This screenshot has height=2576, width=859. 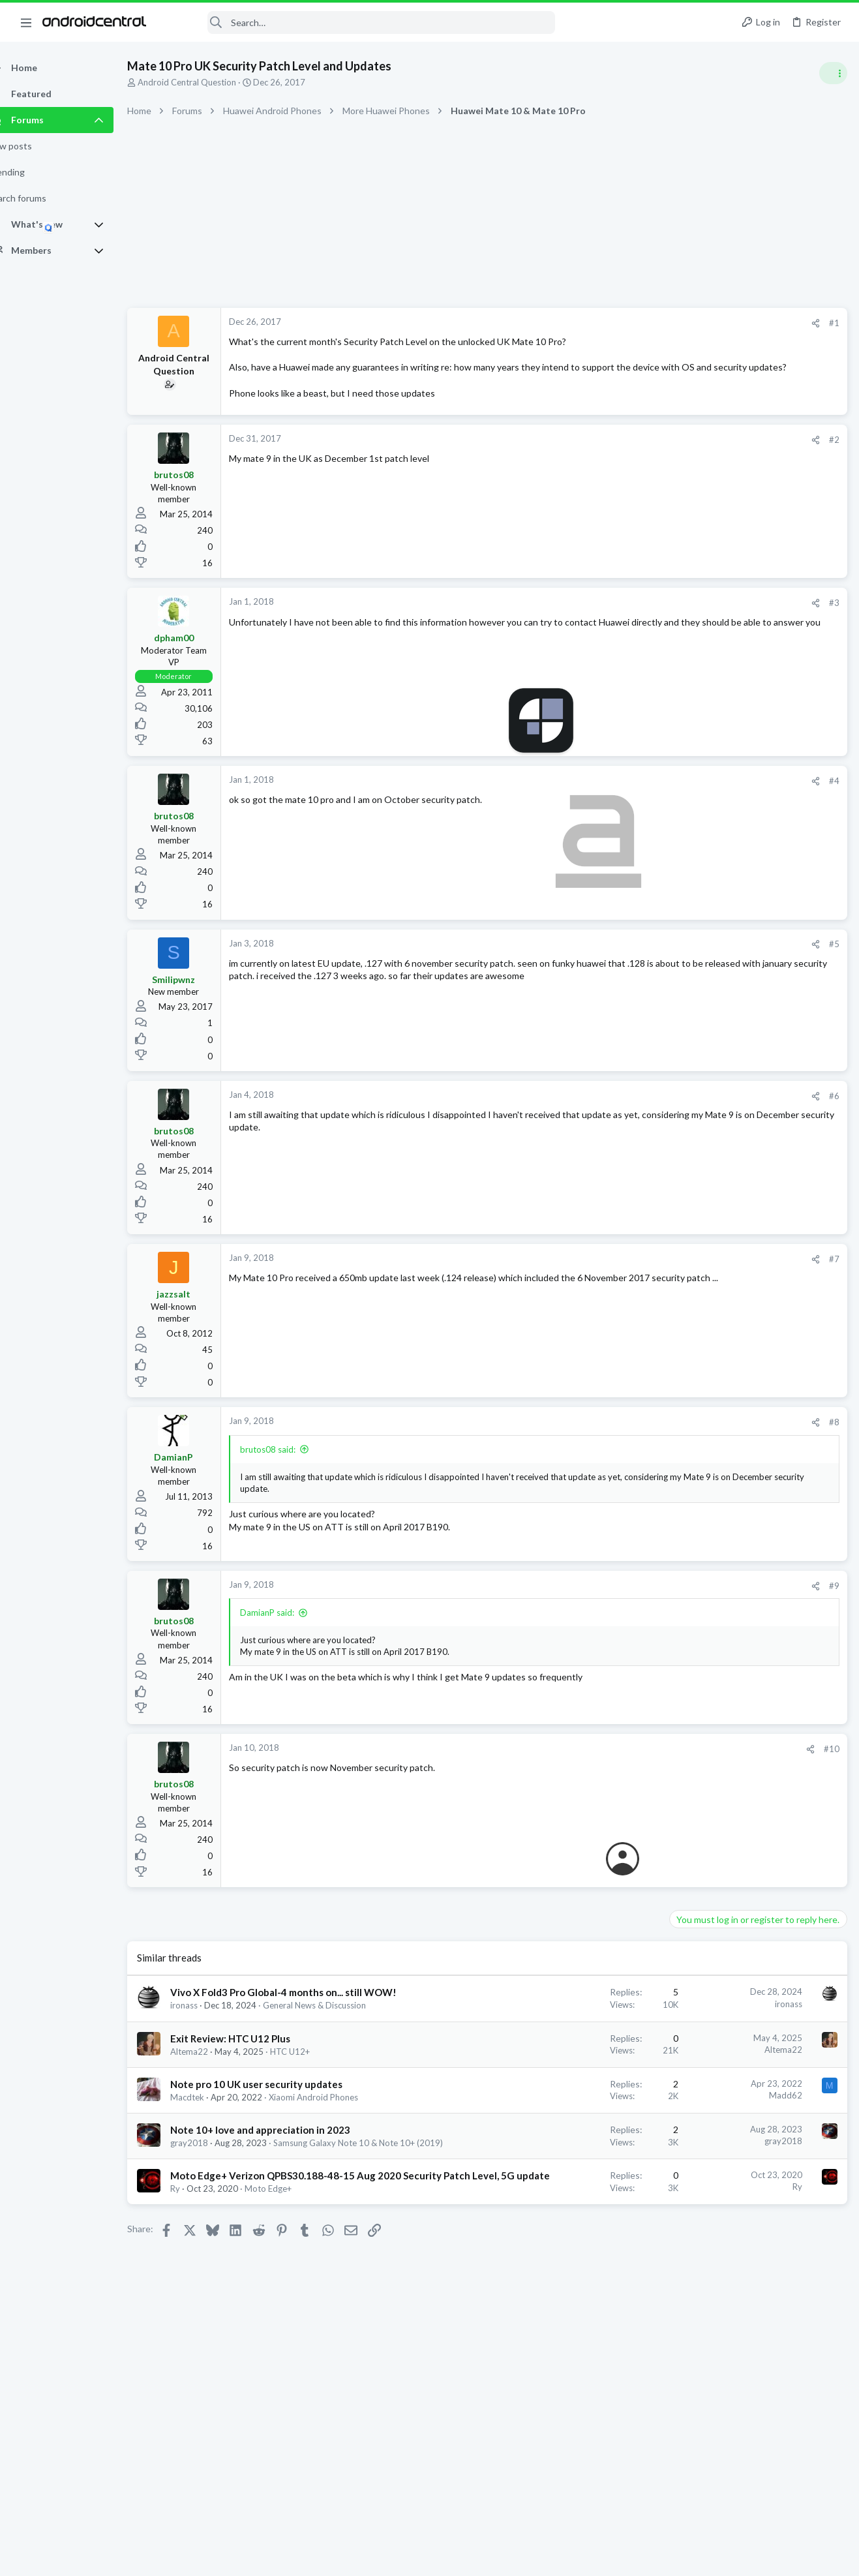 What do you see at coordinates (598, 838) in the screenshot?
I see `apply underline formatting to selected text` at bounding box center [598, 838].